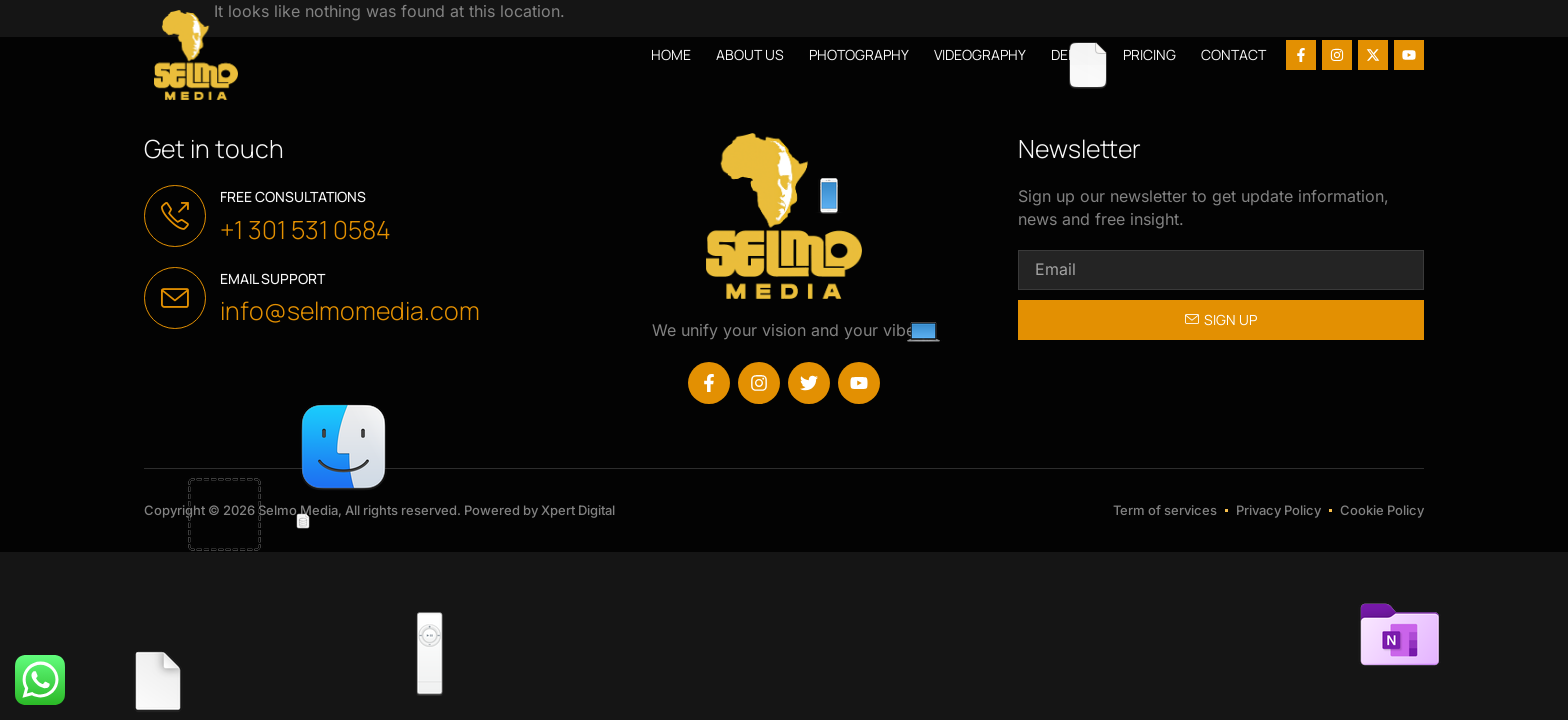  I want to click on macbook air device icon in system preferences, so click(923, 329).